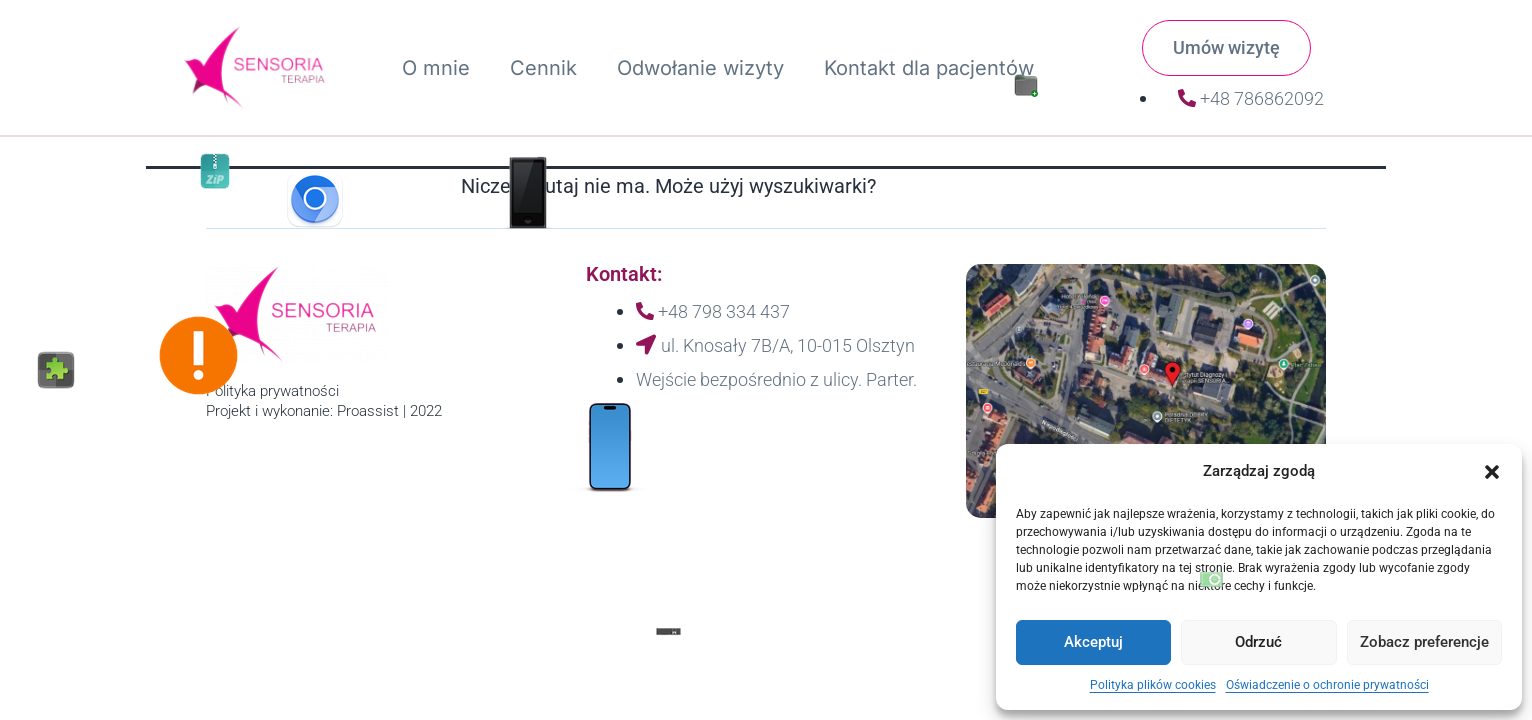  Describe the element at coordinates (56, 370) in the screenshot. I see `browse or manage system add-ons` at that location.